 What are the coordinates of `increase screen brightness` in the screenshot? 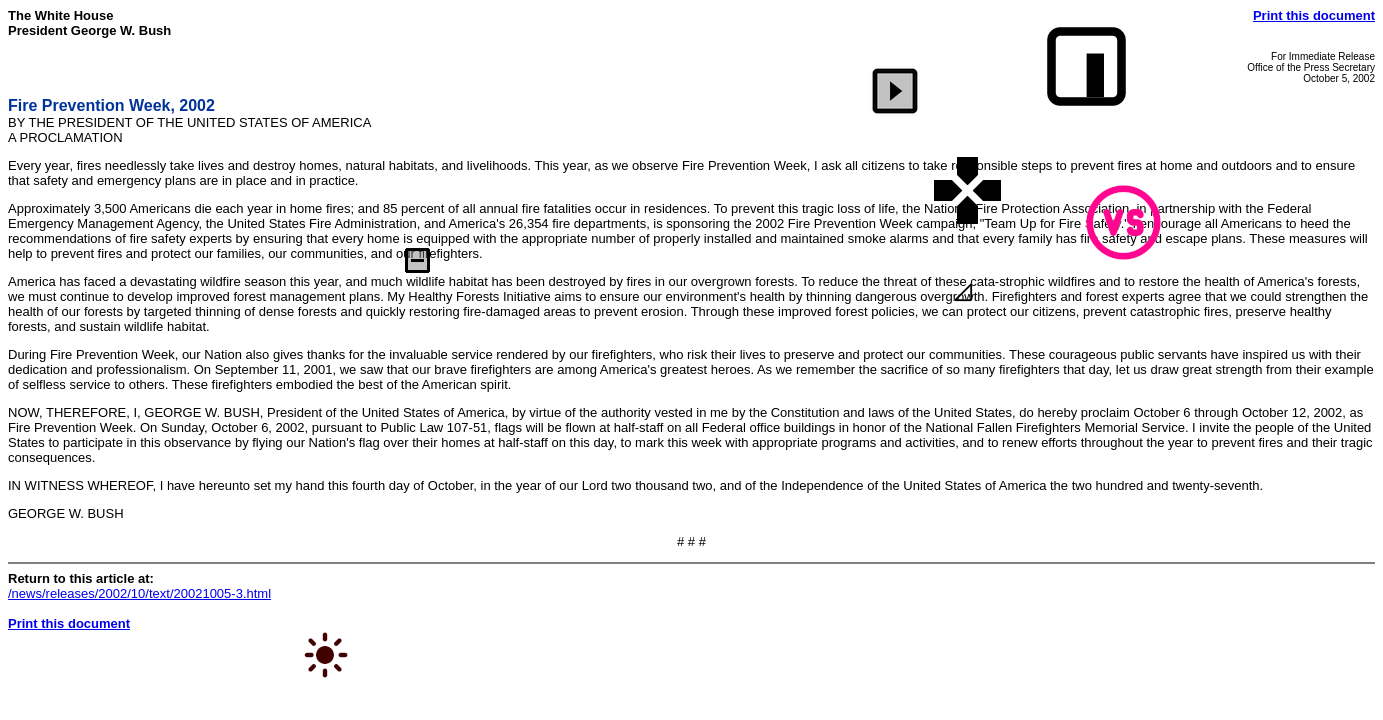 It's located at (325, 655).